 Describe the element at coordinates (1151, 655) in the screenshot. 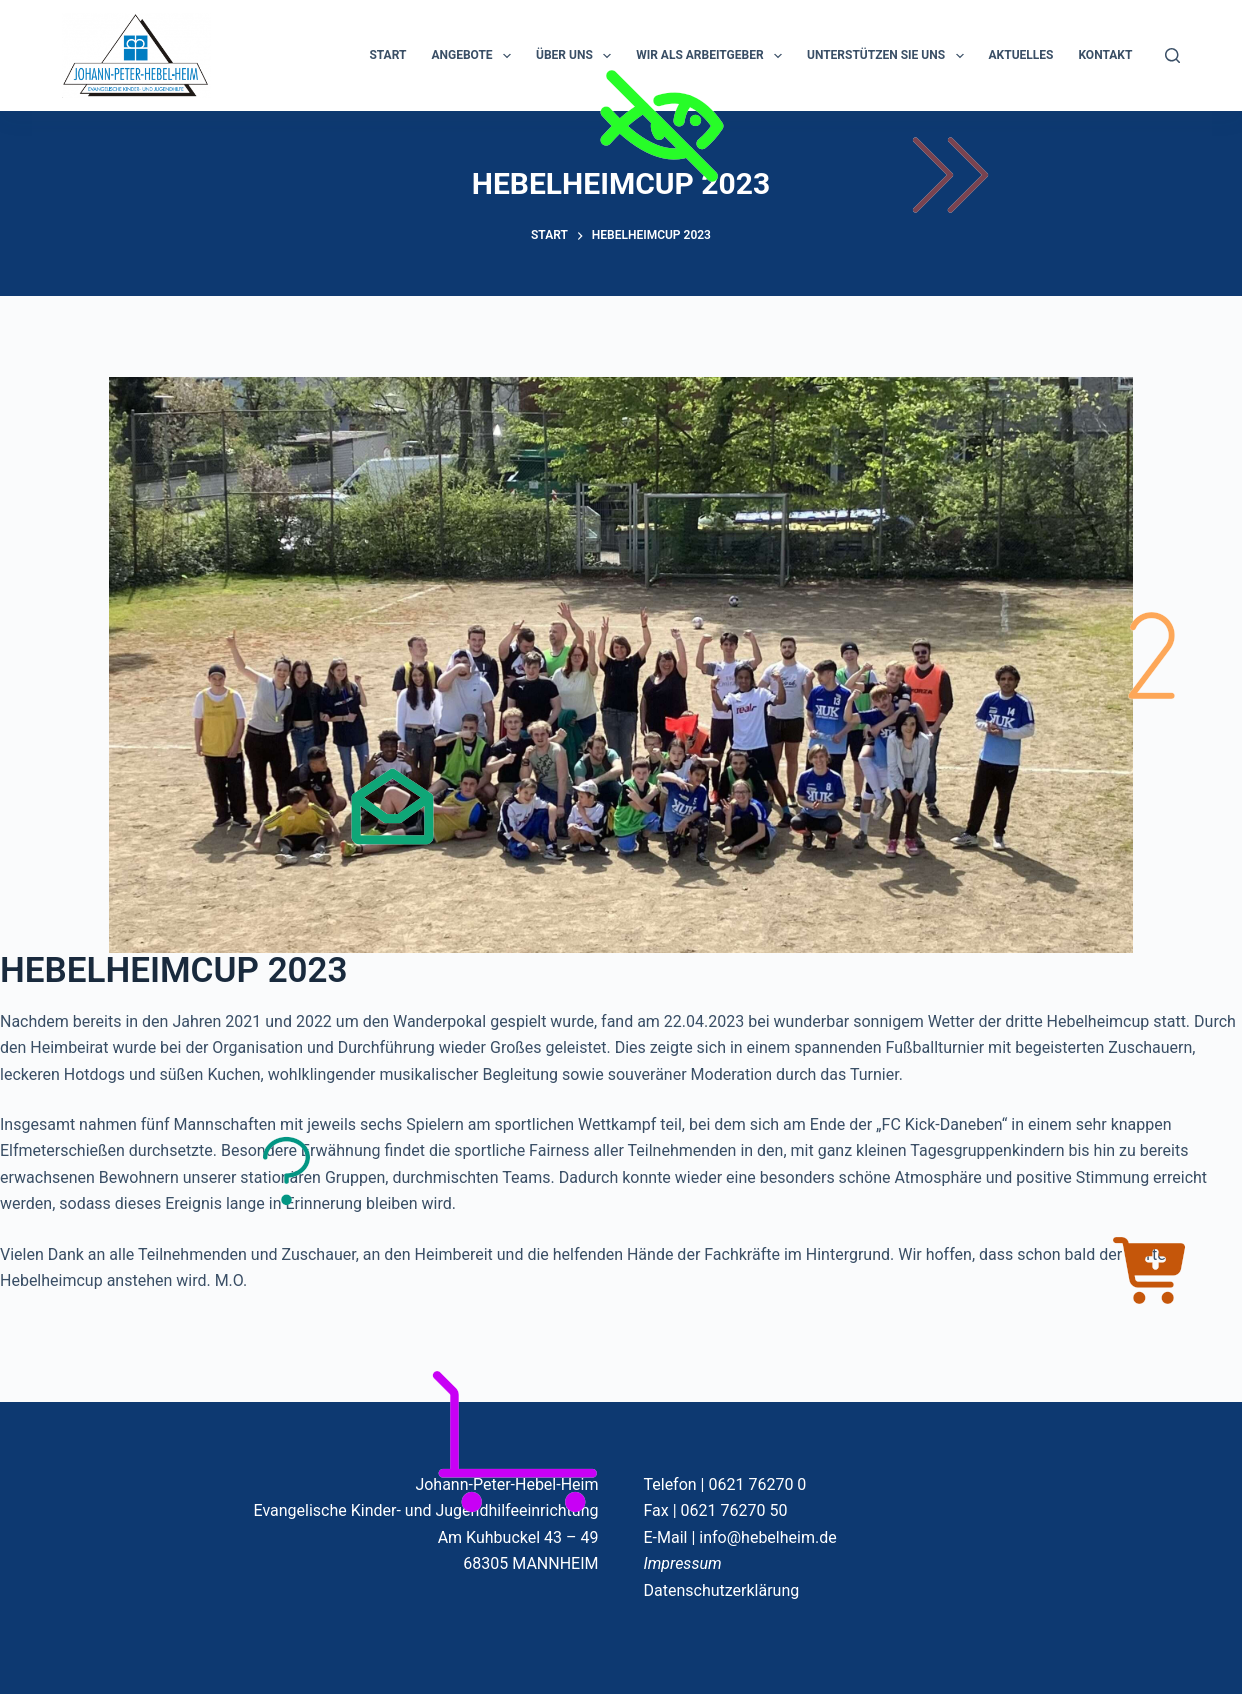

I see `indicates step two in a multi-step process` at that location.